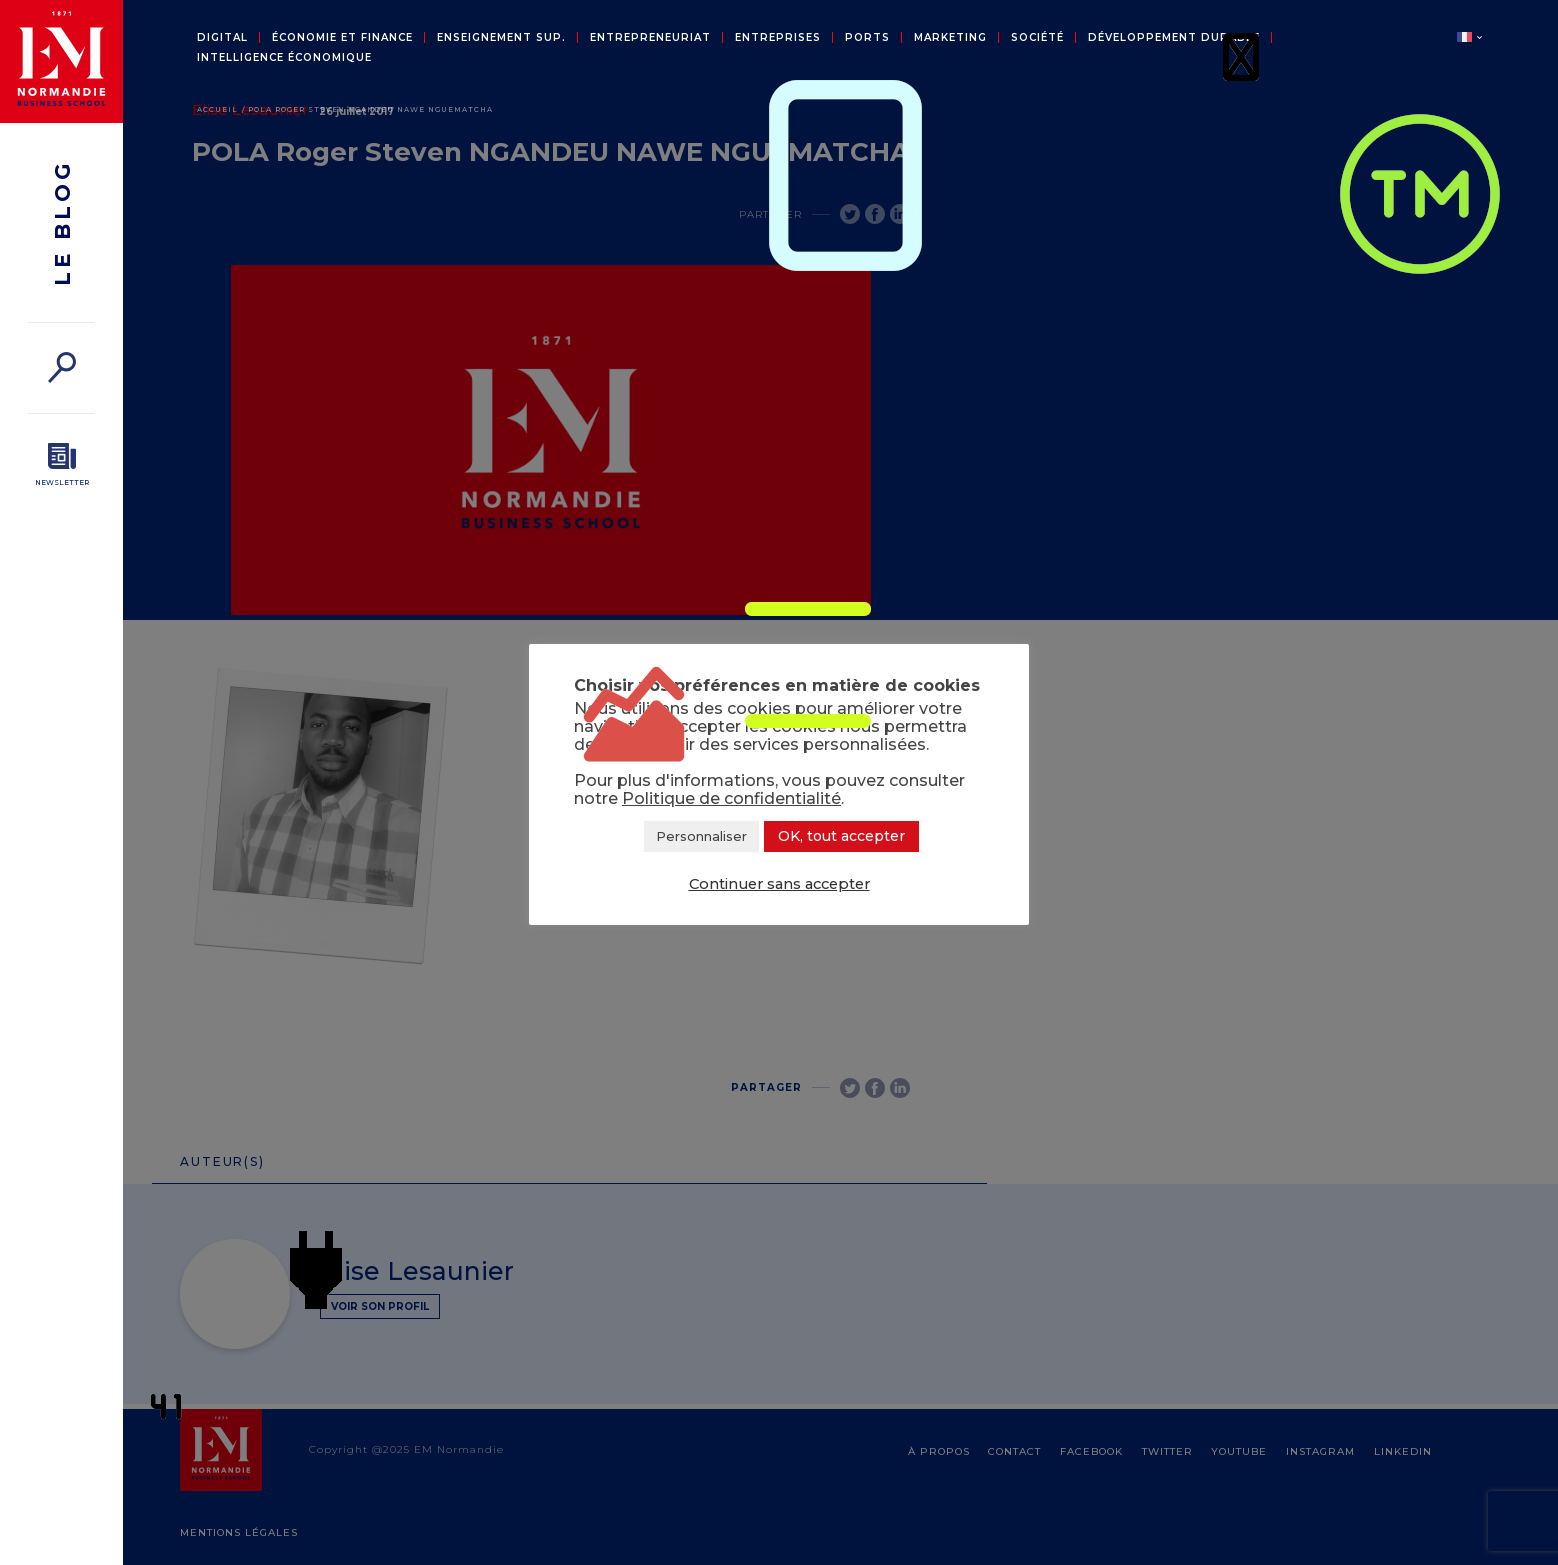 The image size is (1558, 1565). I want to click on indicates trademarked content or branding, so click(1420, 194).